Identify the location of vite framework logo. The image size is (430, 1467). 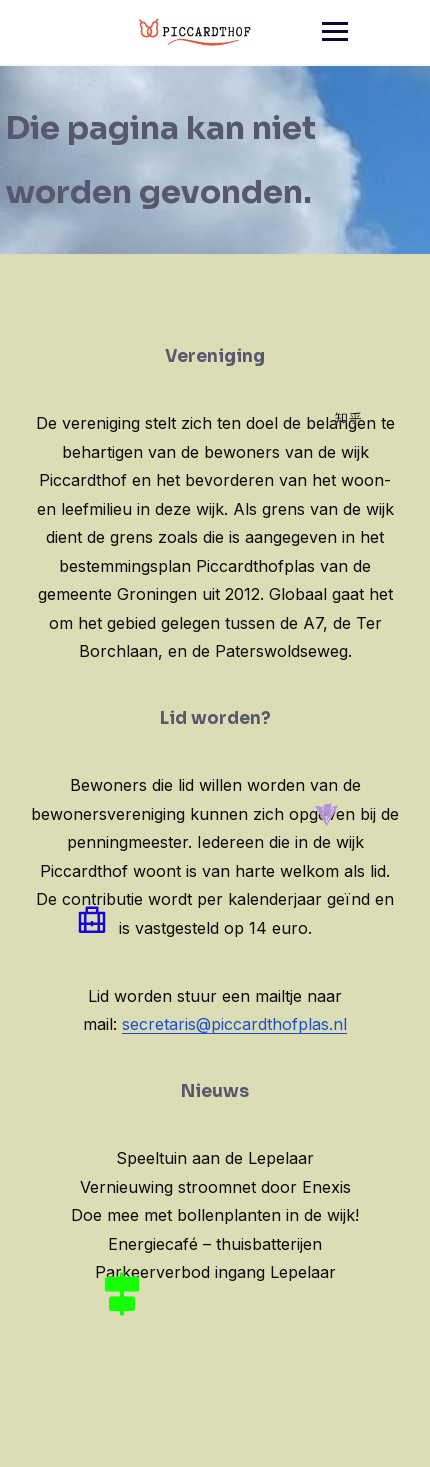
(326, 814).